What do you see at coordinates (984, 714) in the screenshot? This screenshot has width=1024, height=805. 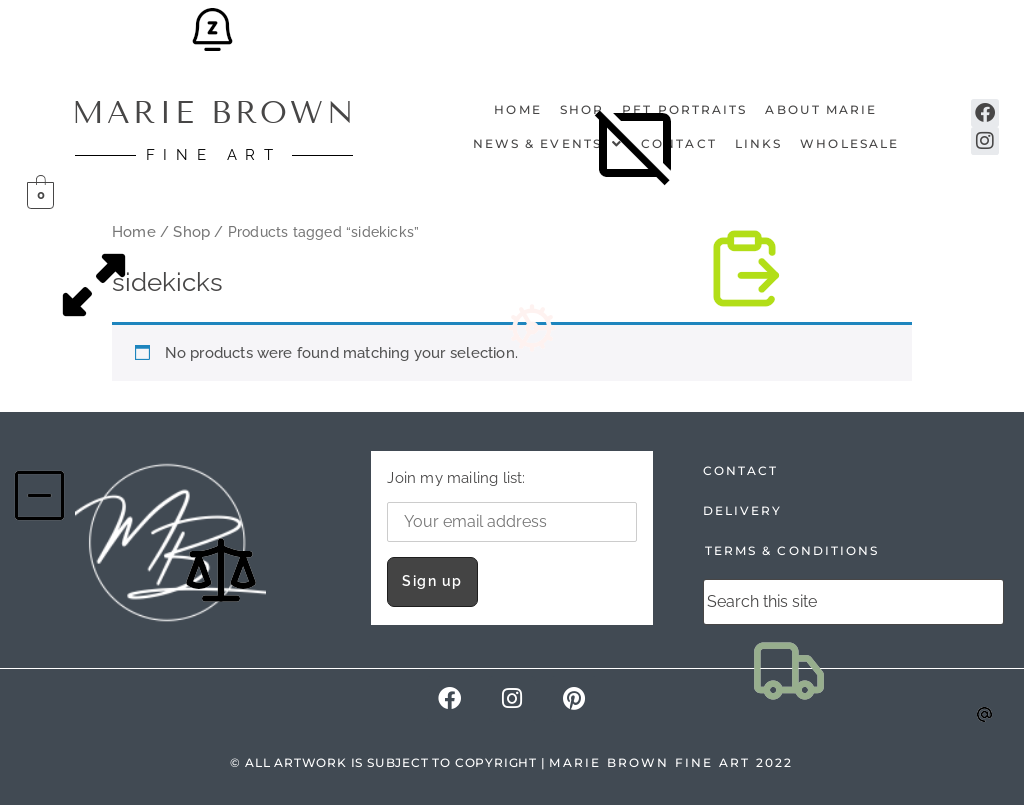 I see `enter an email address` at bounding box center [984, 714].